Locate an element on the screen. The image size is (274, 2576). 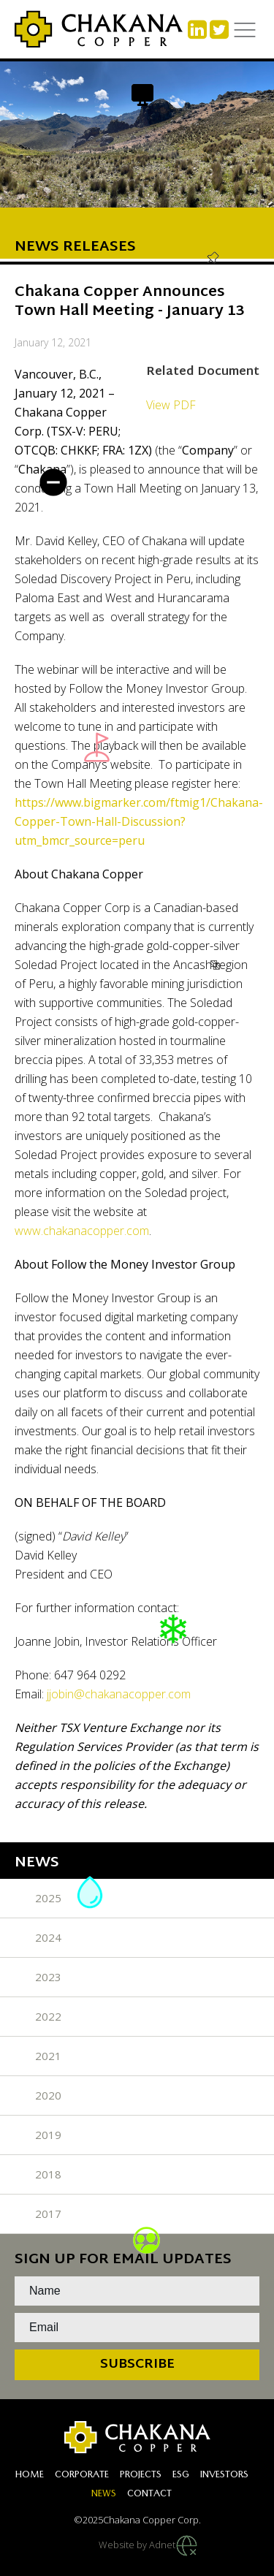
no internet connection is located at coordinates (186, 2545).